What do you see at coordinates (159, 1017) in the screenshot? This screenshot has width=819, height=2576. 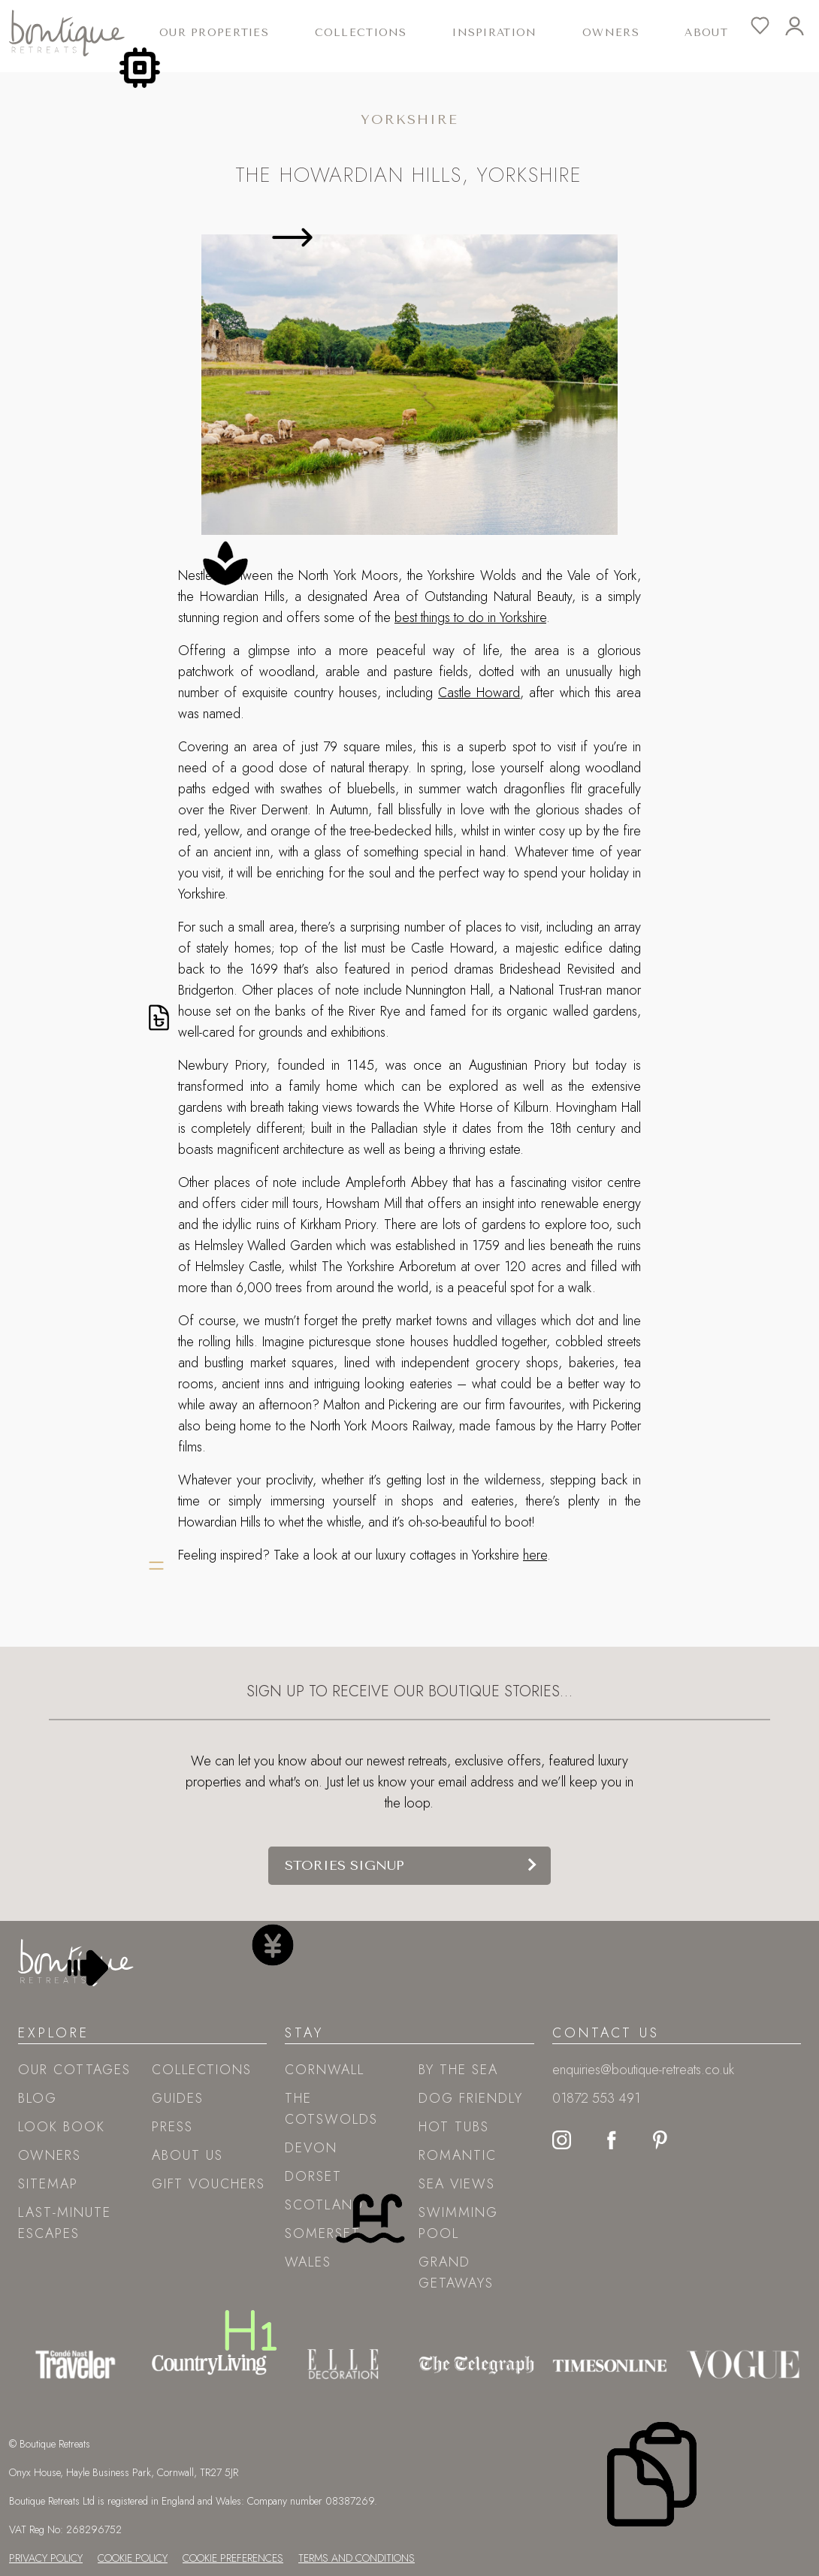 I see `view bangladeshi taka financial document` at bounding box center [159, 1017].